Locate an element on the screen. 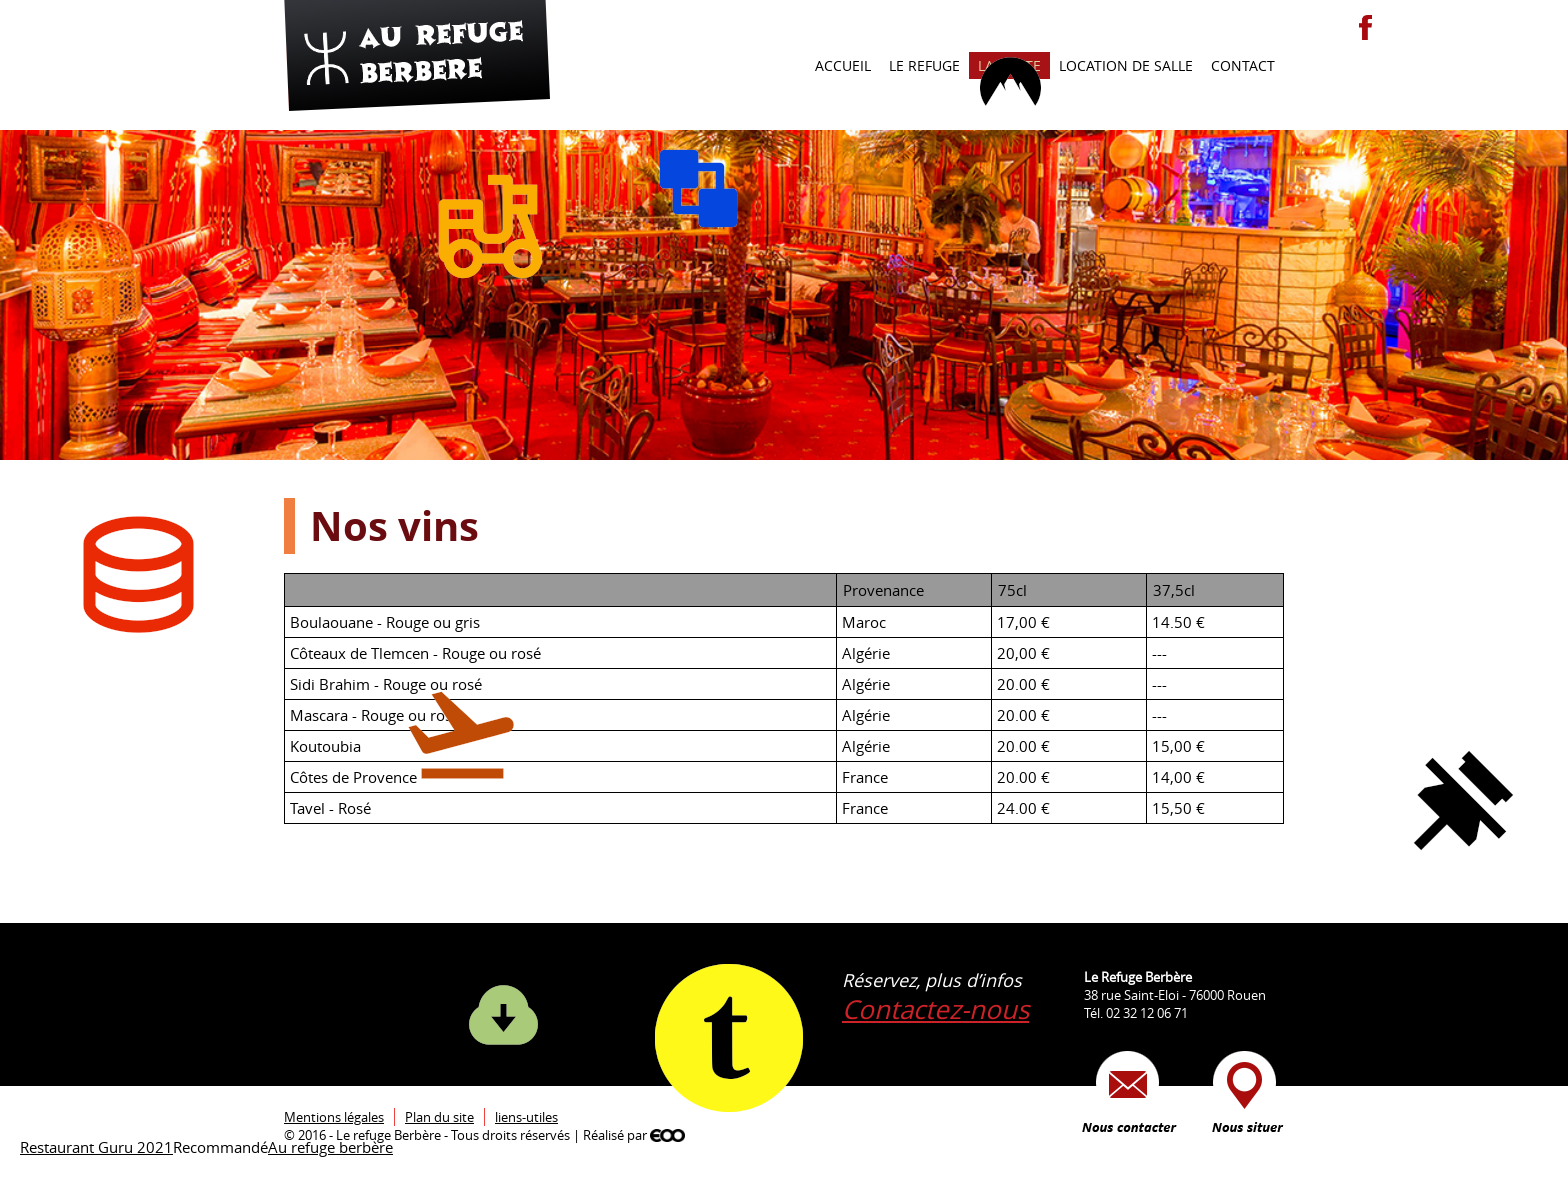  talend brand logo is located at coordinates (729, 1038).